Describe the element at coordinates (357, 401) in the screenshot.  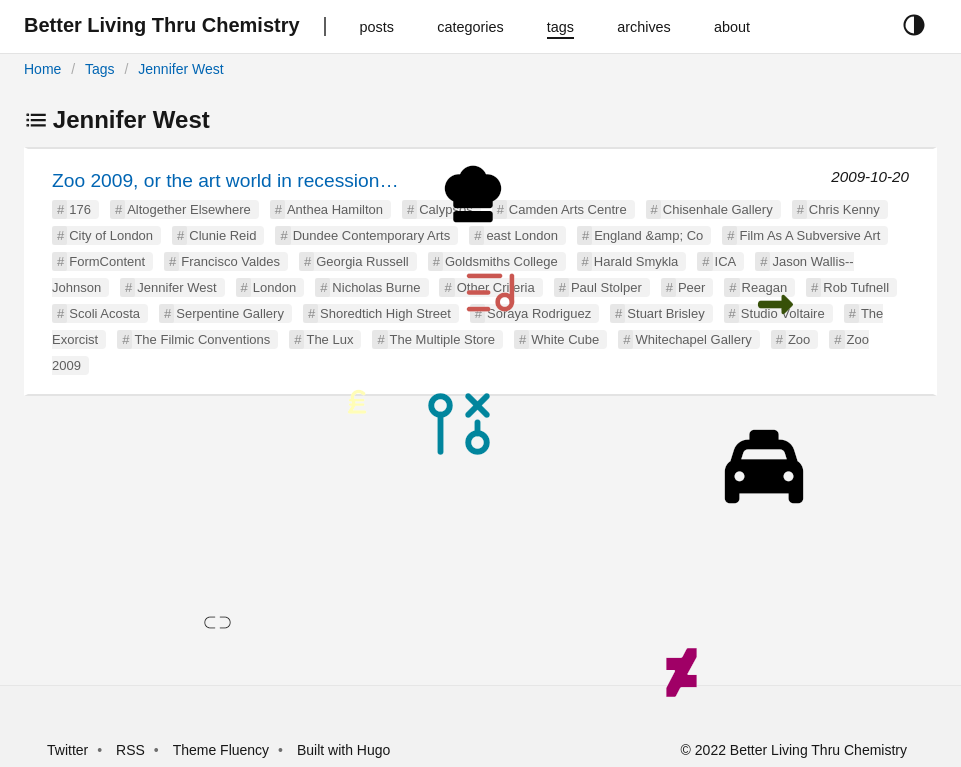
I see `indicates price or amount in Turkish lira` at that location.